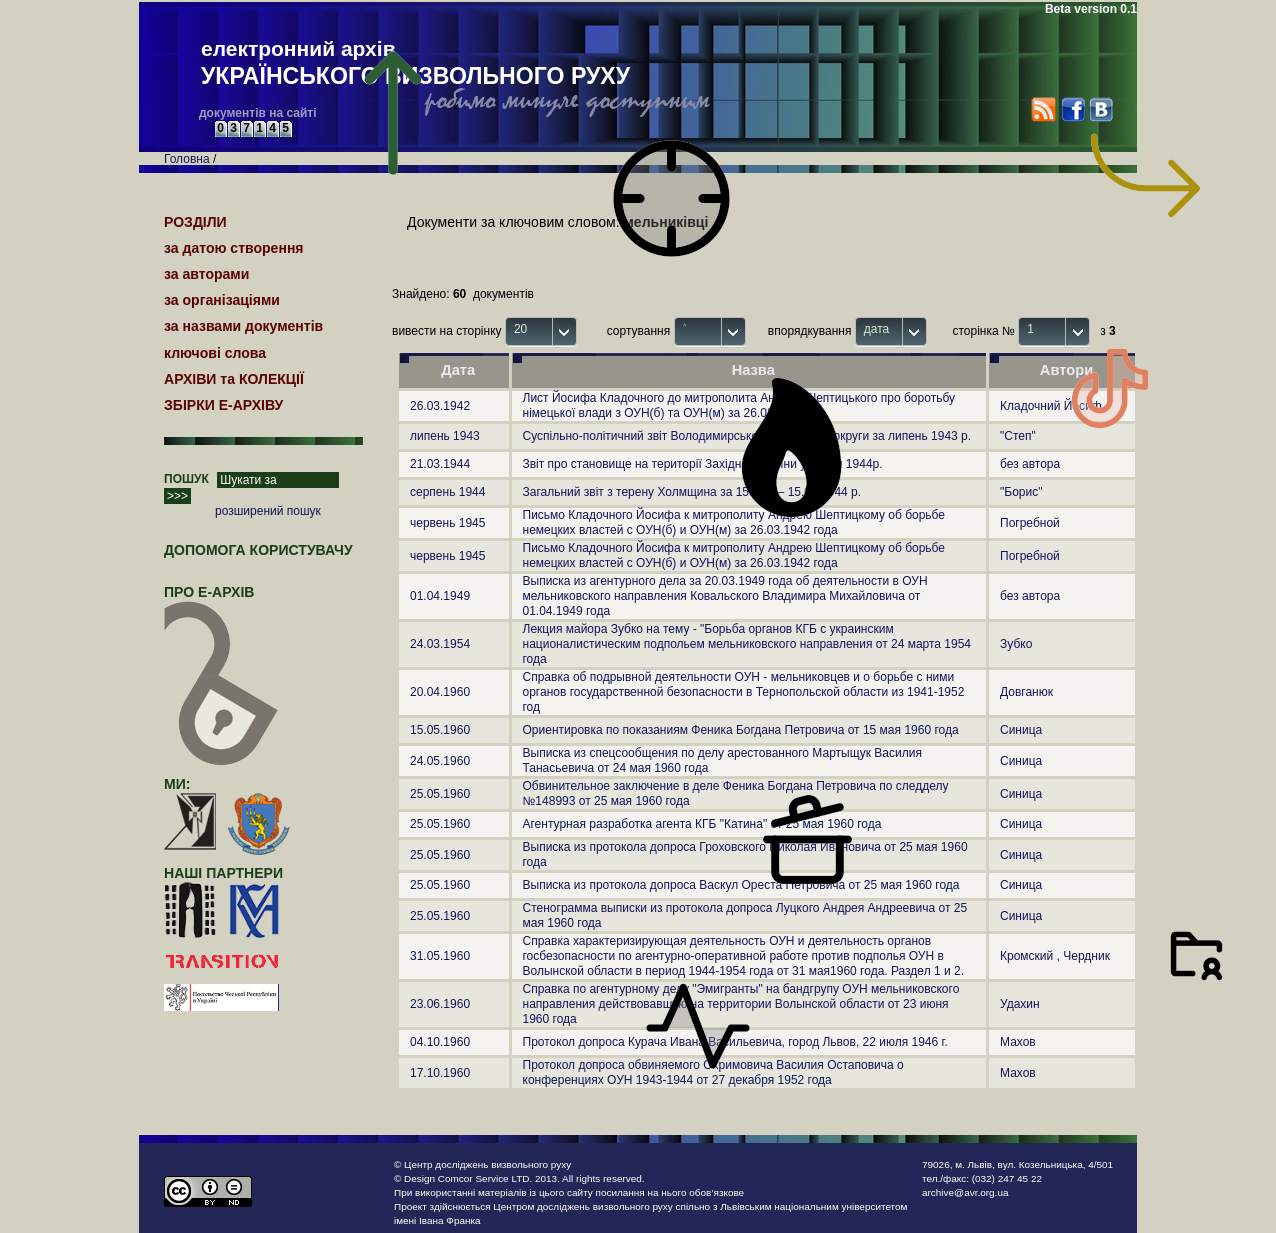 Image resolution: width=1276 pixels, height=1233 pixels. What do you see at coordinates (671, 198) in the screenshot?
I see `center map on current location` at bounding box center [671, 198].